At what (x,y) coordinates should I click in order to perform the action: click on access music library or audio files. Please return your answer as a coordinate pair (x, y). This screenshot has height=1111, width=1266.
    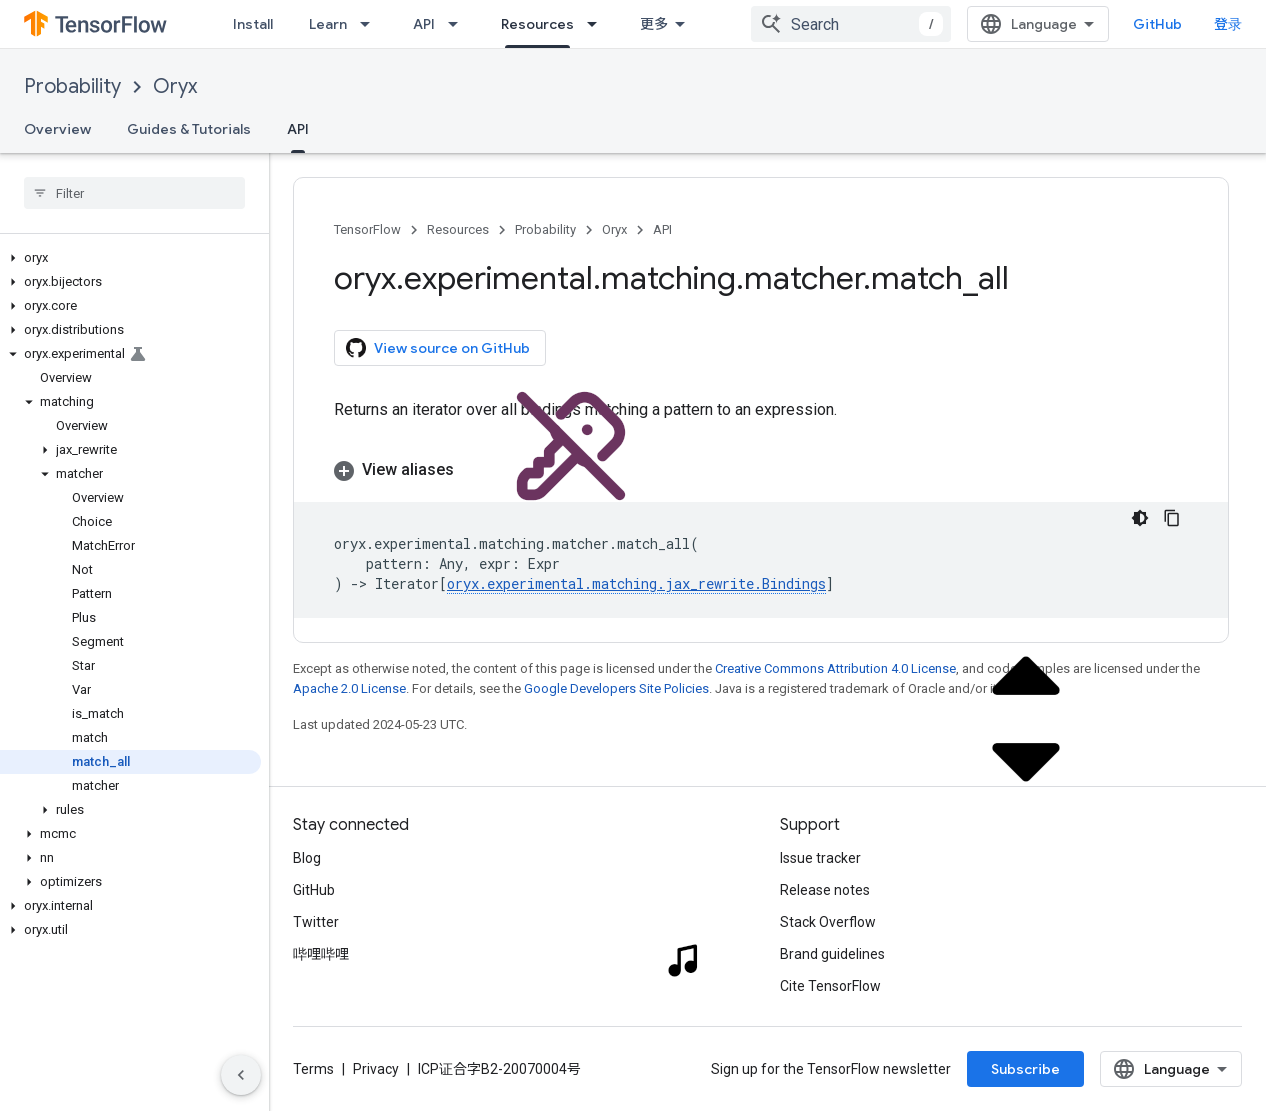
    Looking at the image, I should click on (684, 960).